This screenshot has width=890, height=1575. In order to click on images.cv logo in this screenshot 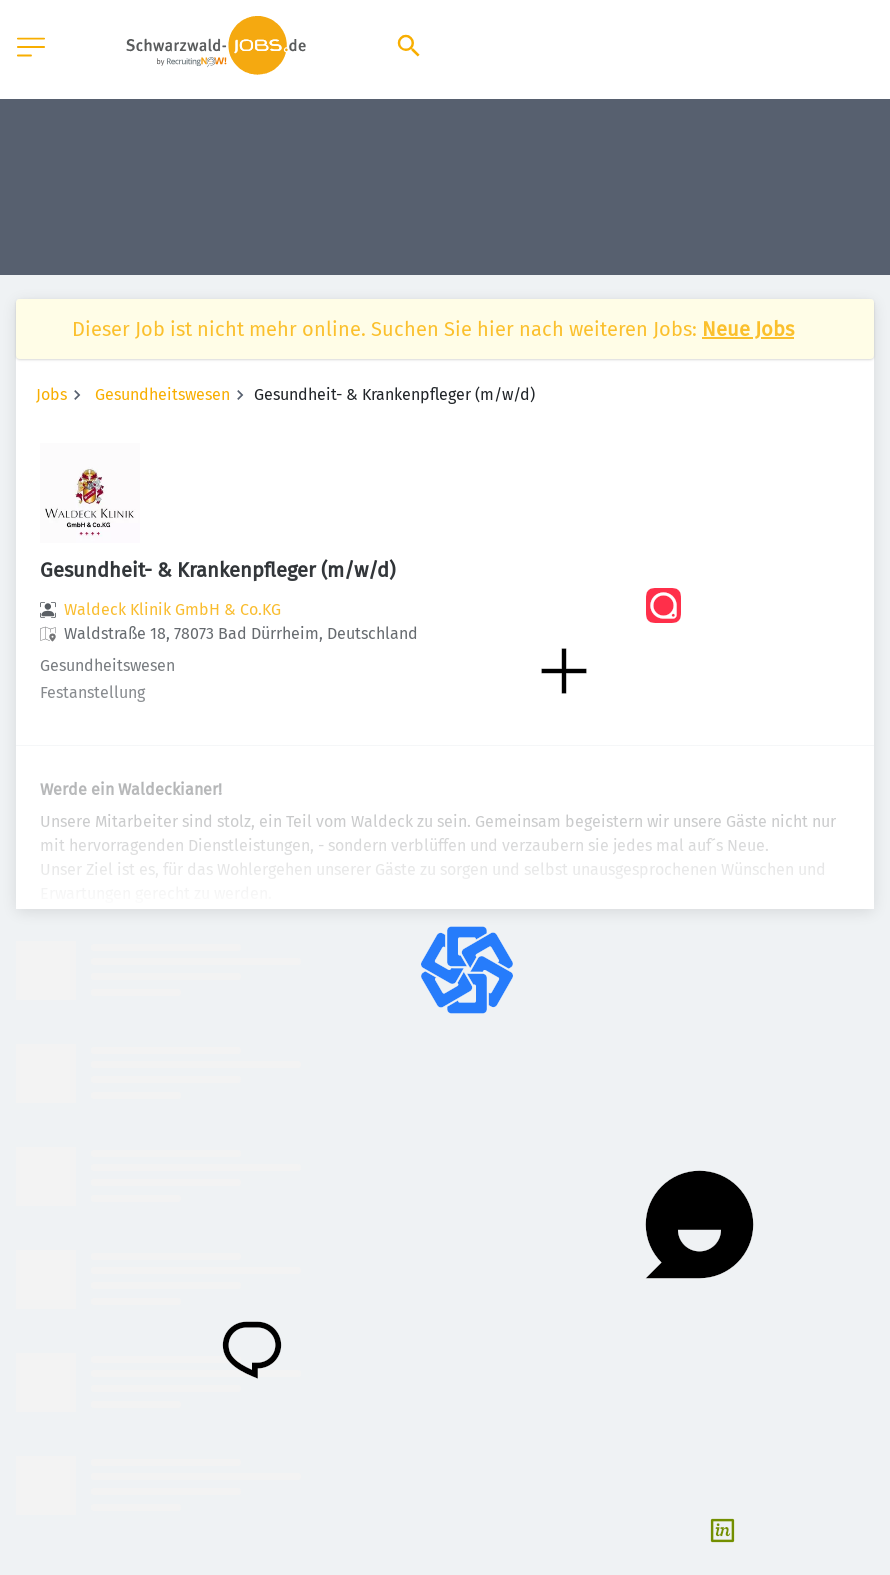, I will do `click(467, 970)`.